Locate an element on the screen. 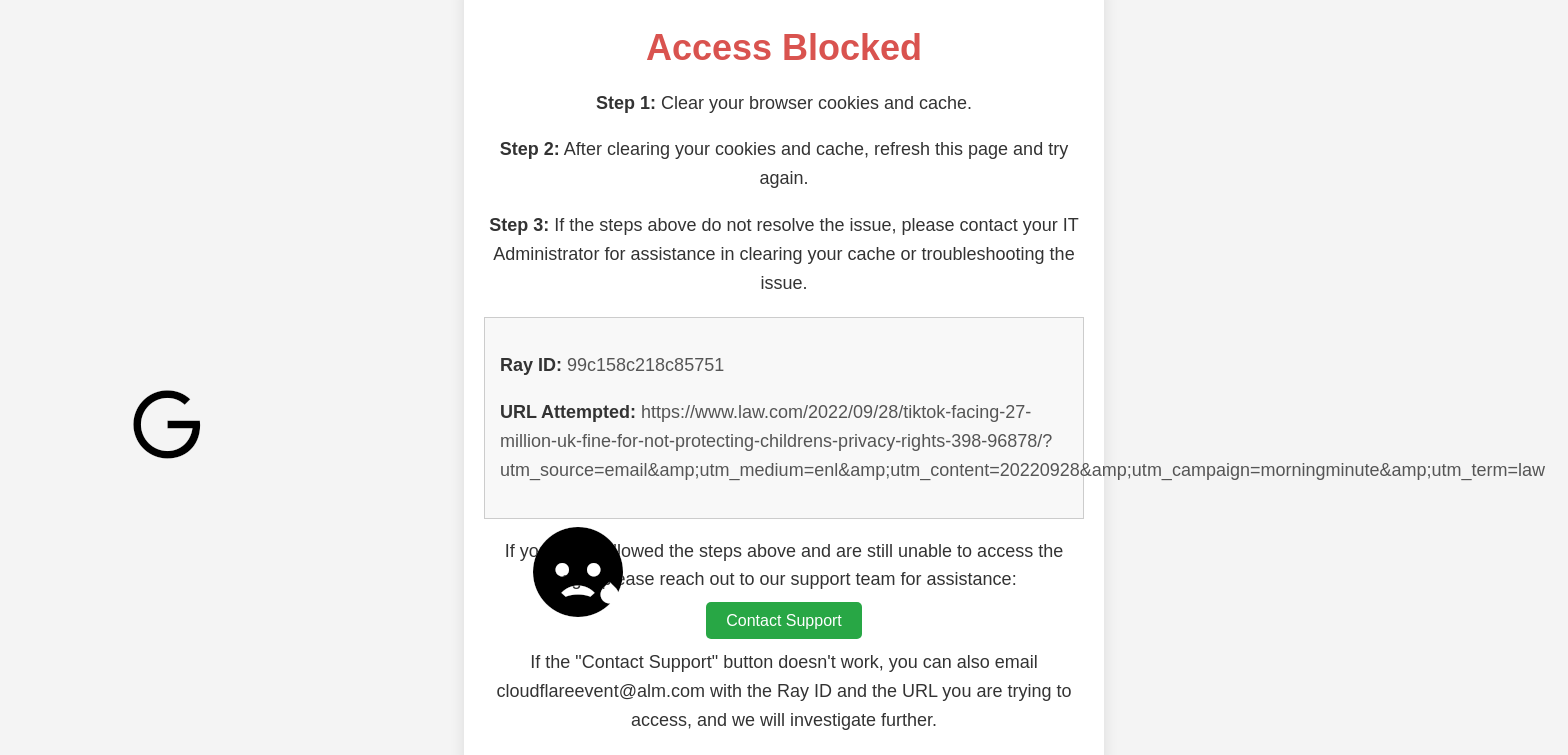 The width and height of the screenshot is (1568, 755). indicate negative feedback or dissatisfaction is located at coordinates (578, 572).